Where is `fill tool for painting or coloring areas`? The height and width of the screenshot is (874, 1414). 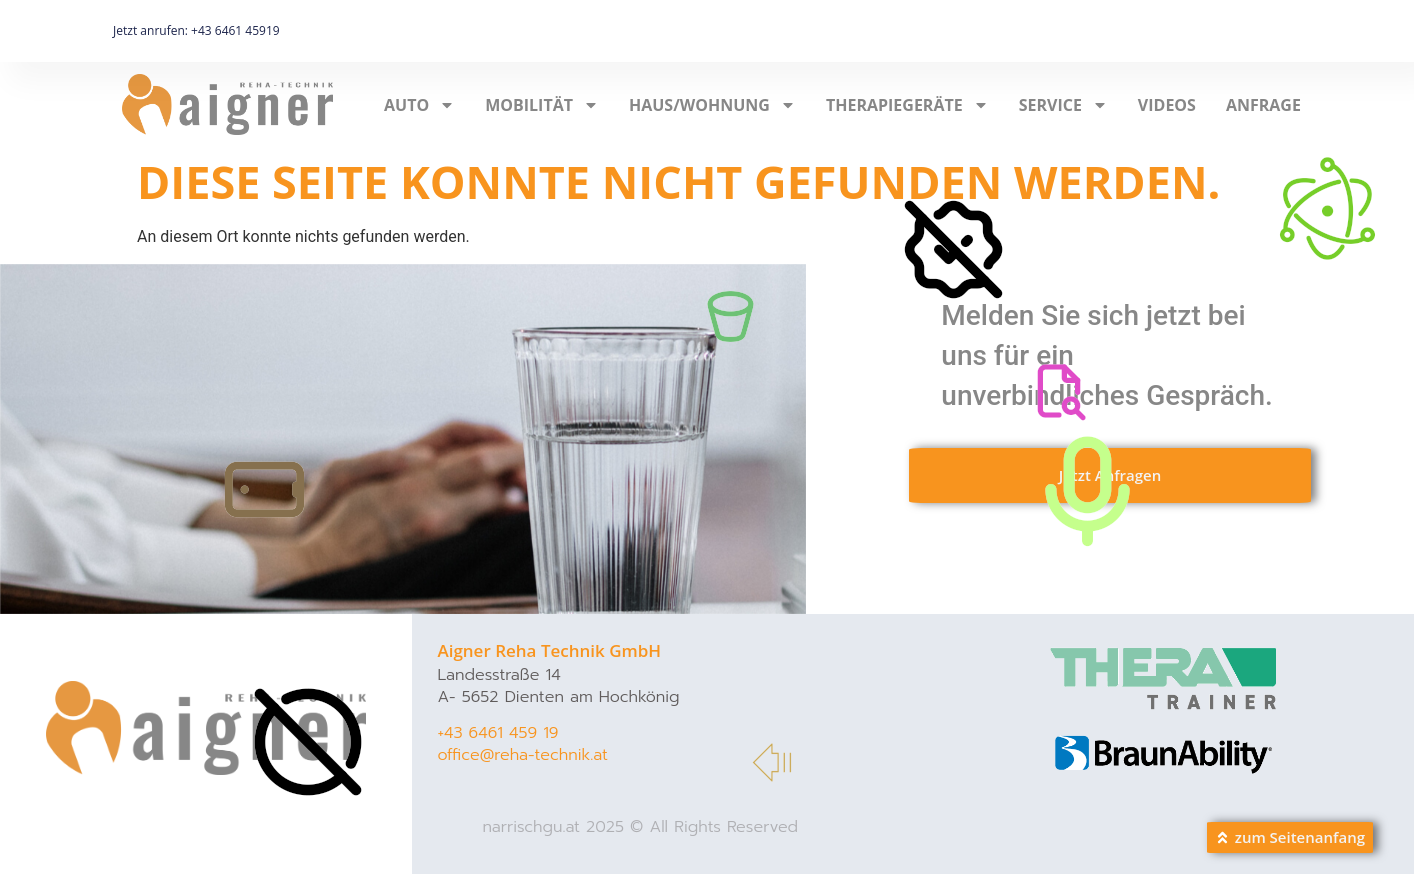
fill tool for painting or coloring areas is located at coordinates (730, 316).